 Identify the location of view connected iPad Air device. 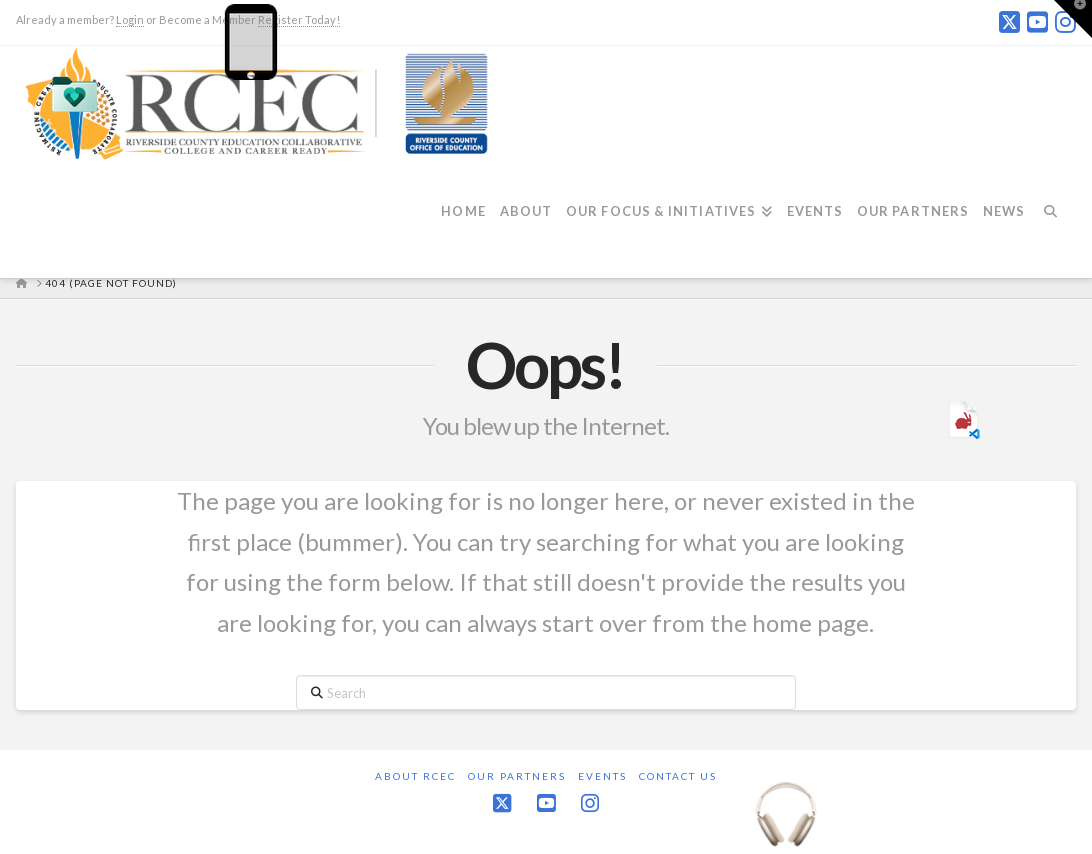
(251, 42).